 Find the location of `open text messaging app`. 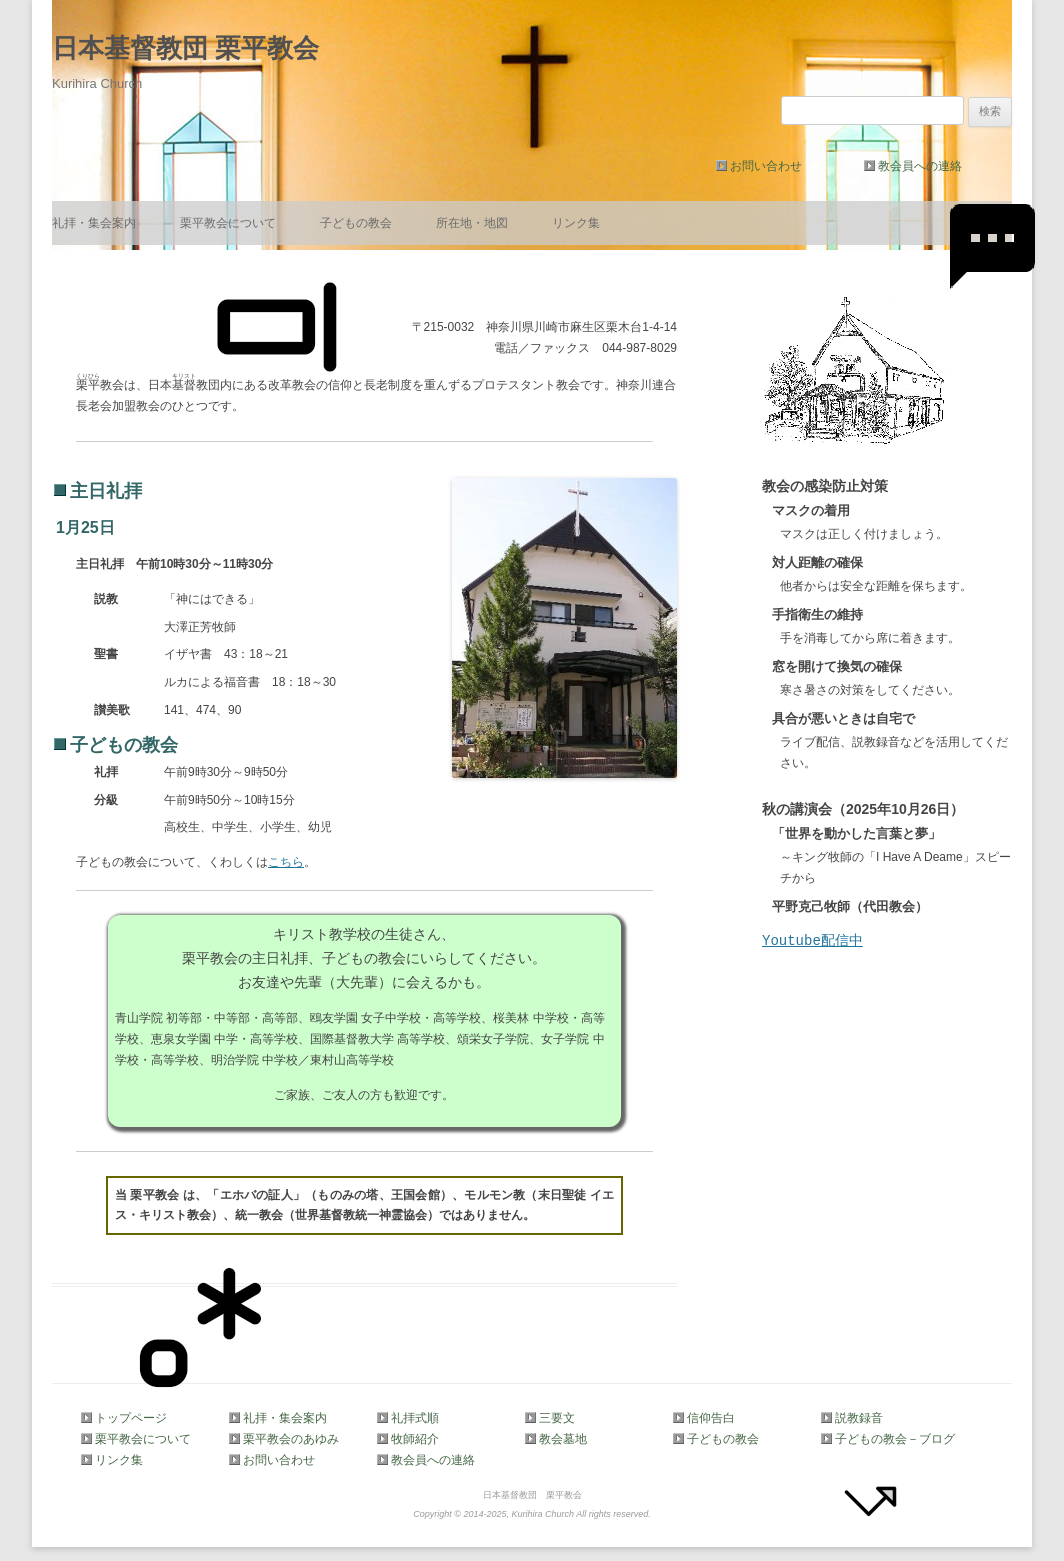

open text messaging app is located at coordinates (992, 246).